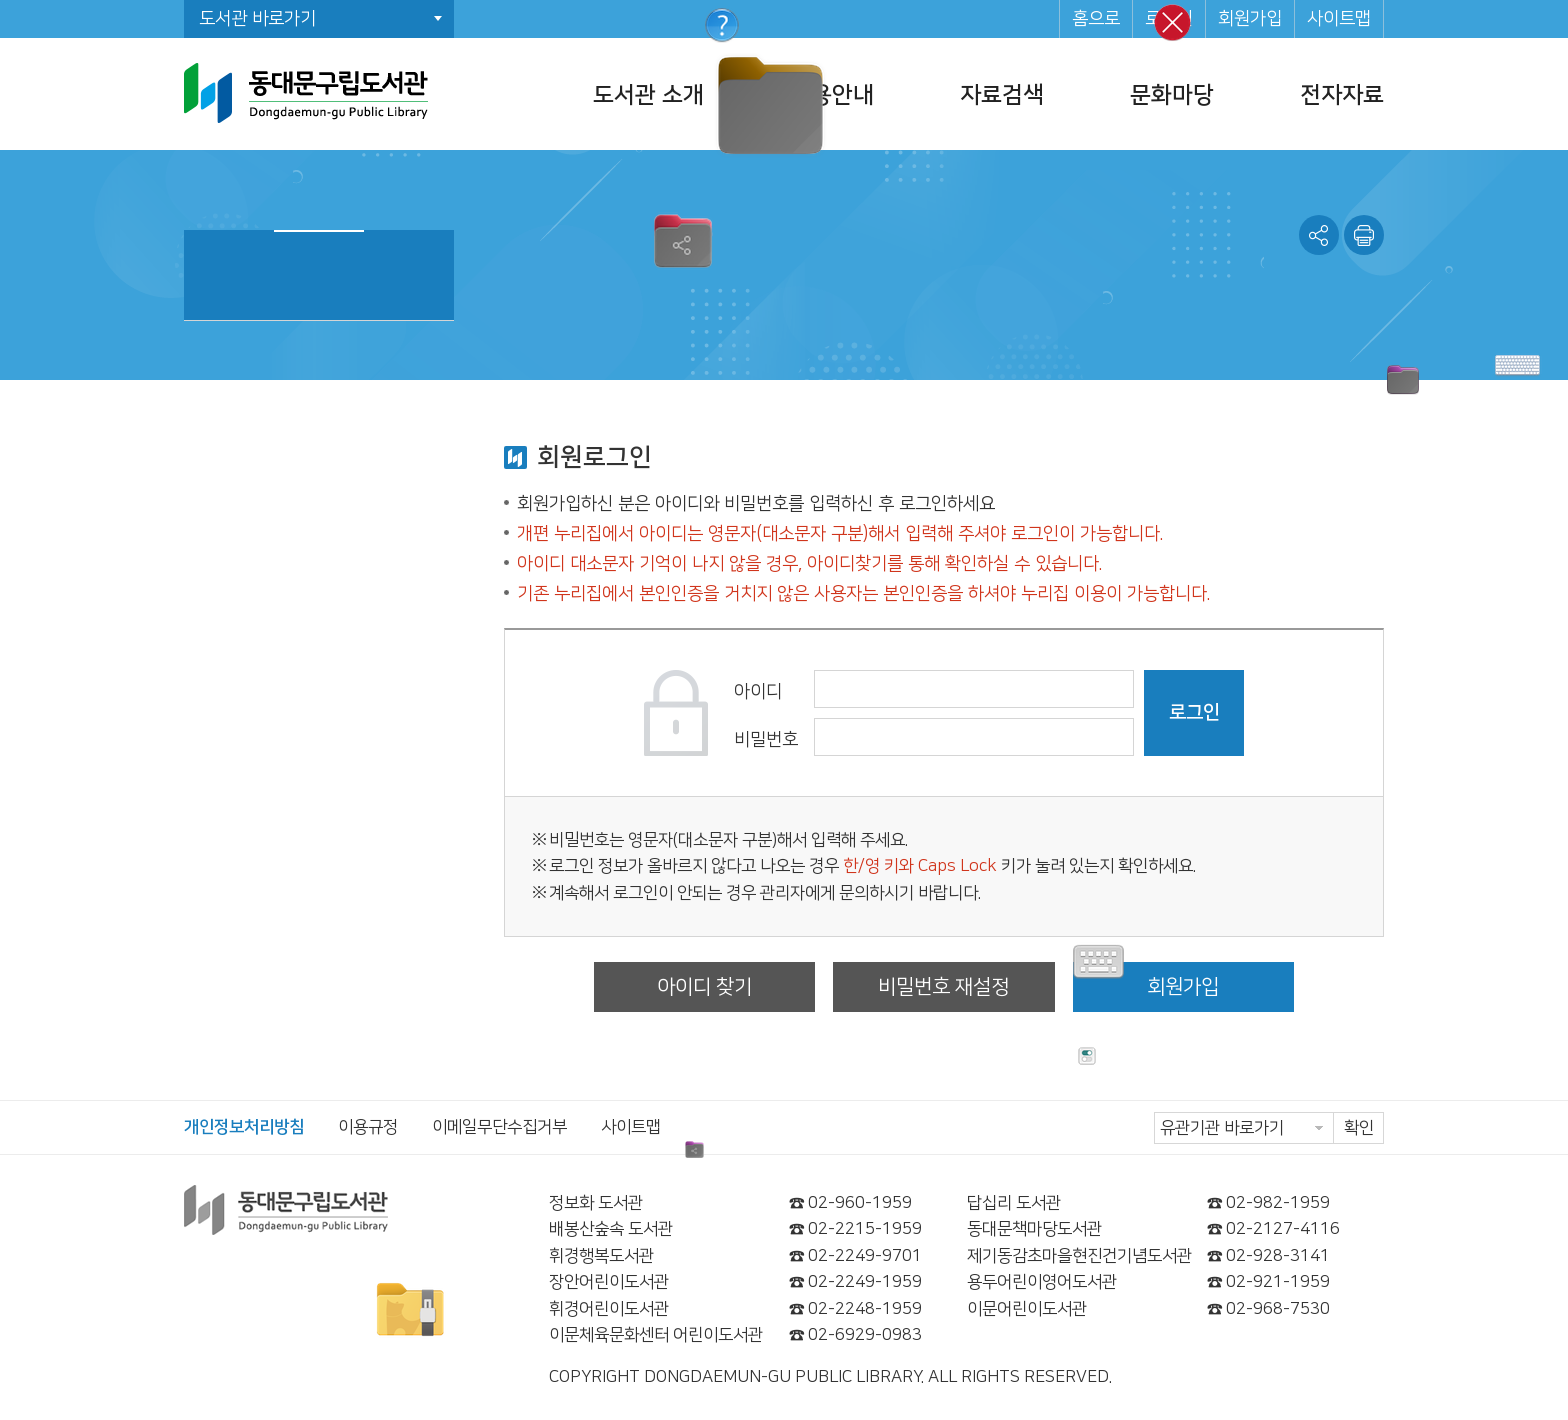 The image size is (1568, 1420). What do you see at coordinates (722, 25) in the screenshot?
I see `access help documentation` at bounding box center [722, 25].